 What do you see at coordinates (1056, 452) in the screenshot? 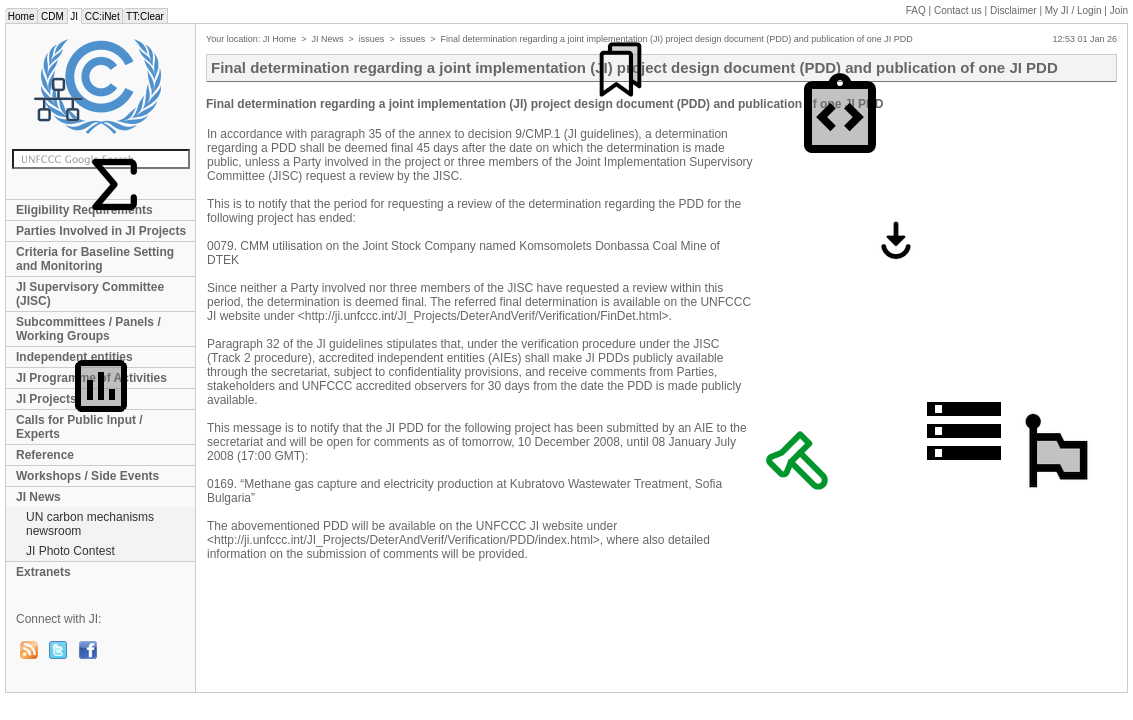
I see `add a flag emoji to your message` at bounding box center [1056, 452].